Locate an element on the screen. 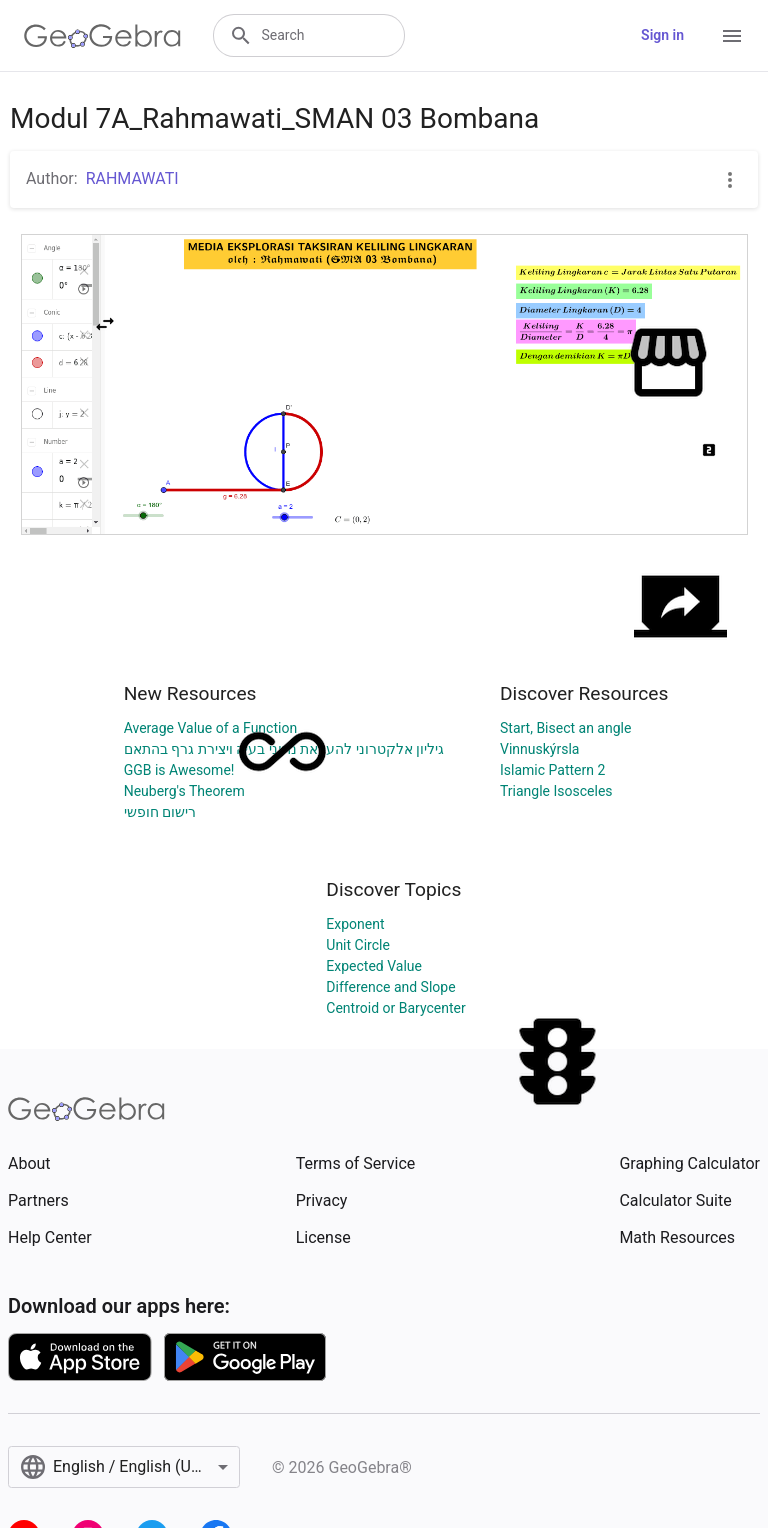 Image resolution: width=768 pixels, height=1528 pixels. indicates unlimited or infinite capacity is located at coordinates (282, 751).